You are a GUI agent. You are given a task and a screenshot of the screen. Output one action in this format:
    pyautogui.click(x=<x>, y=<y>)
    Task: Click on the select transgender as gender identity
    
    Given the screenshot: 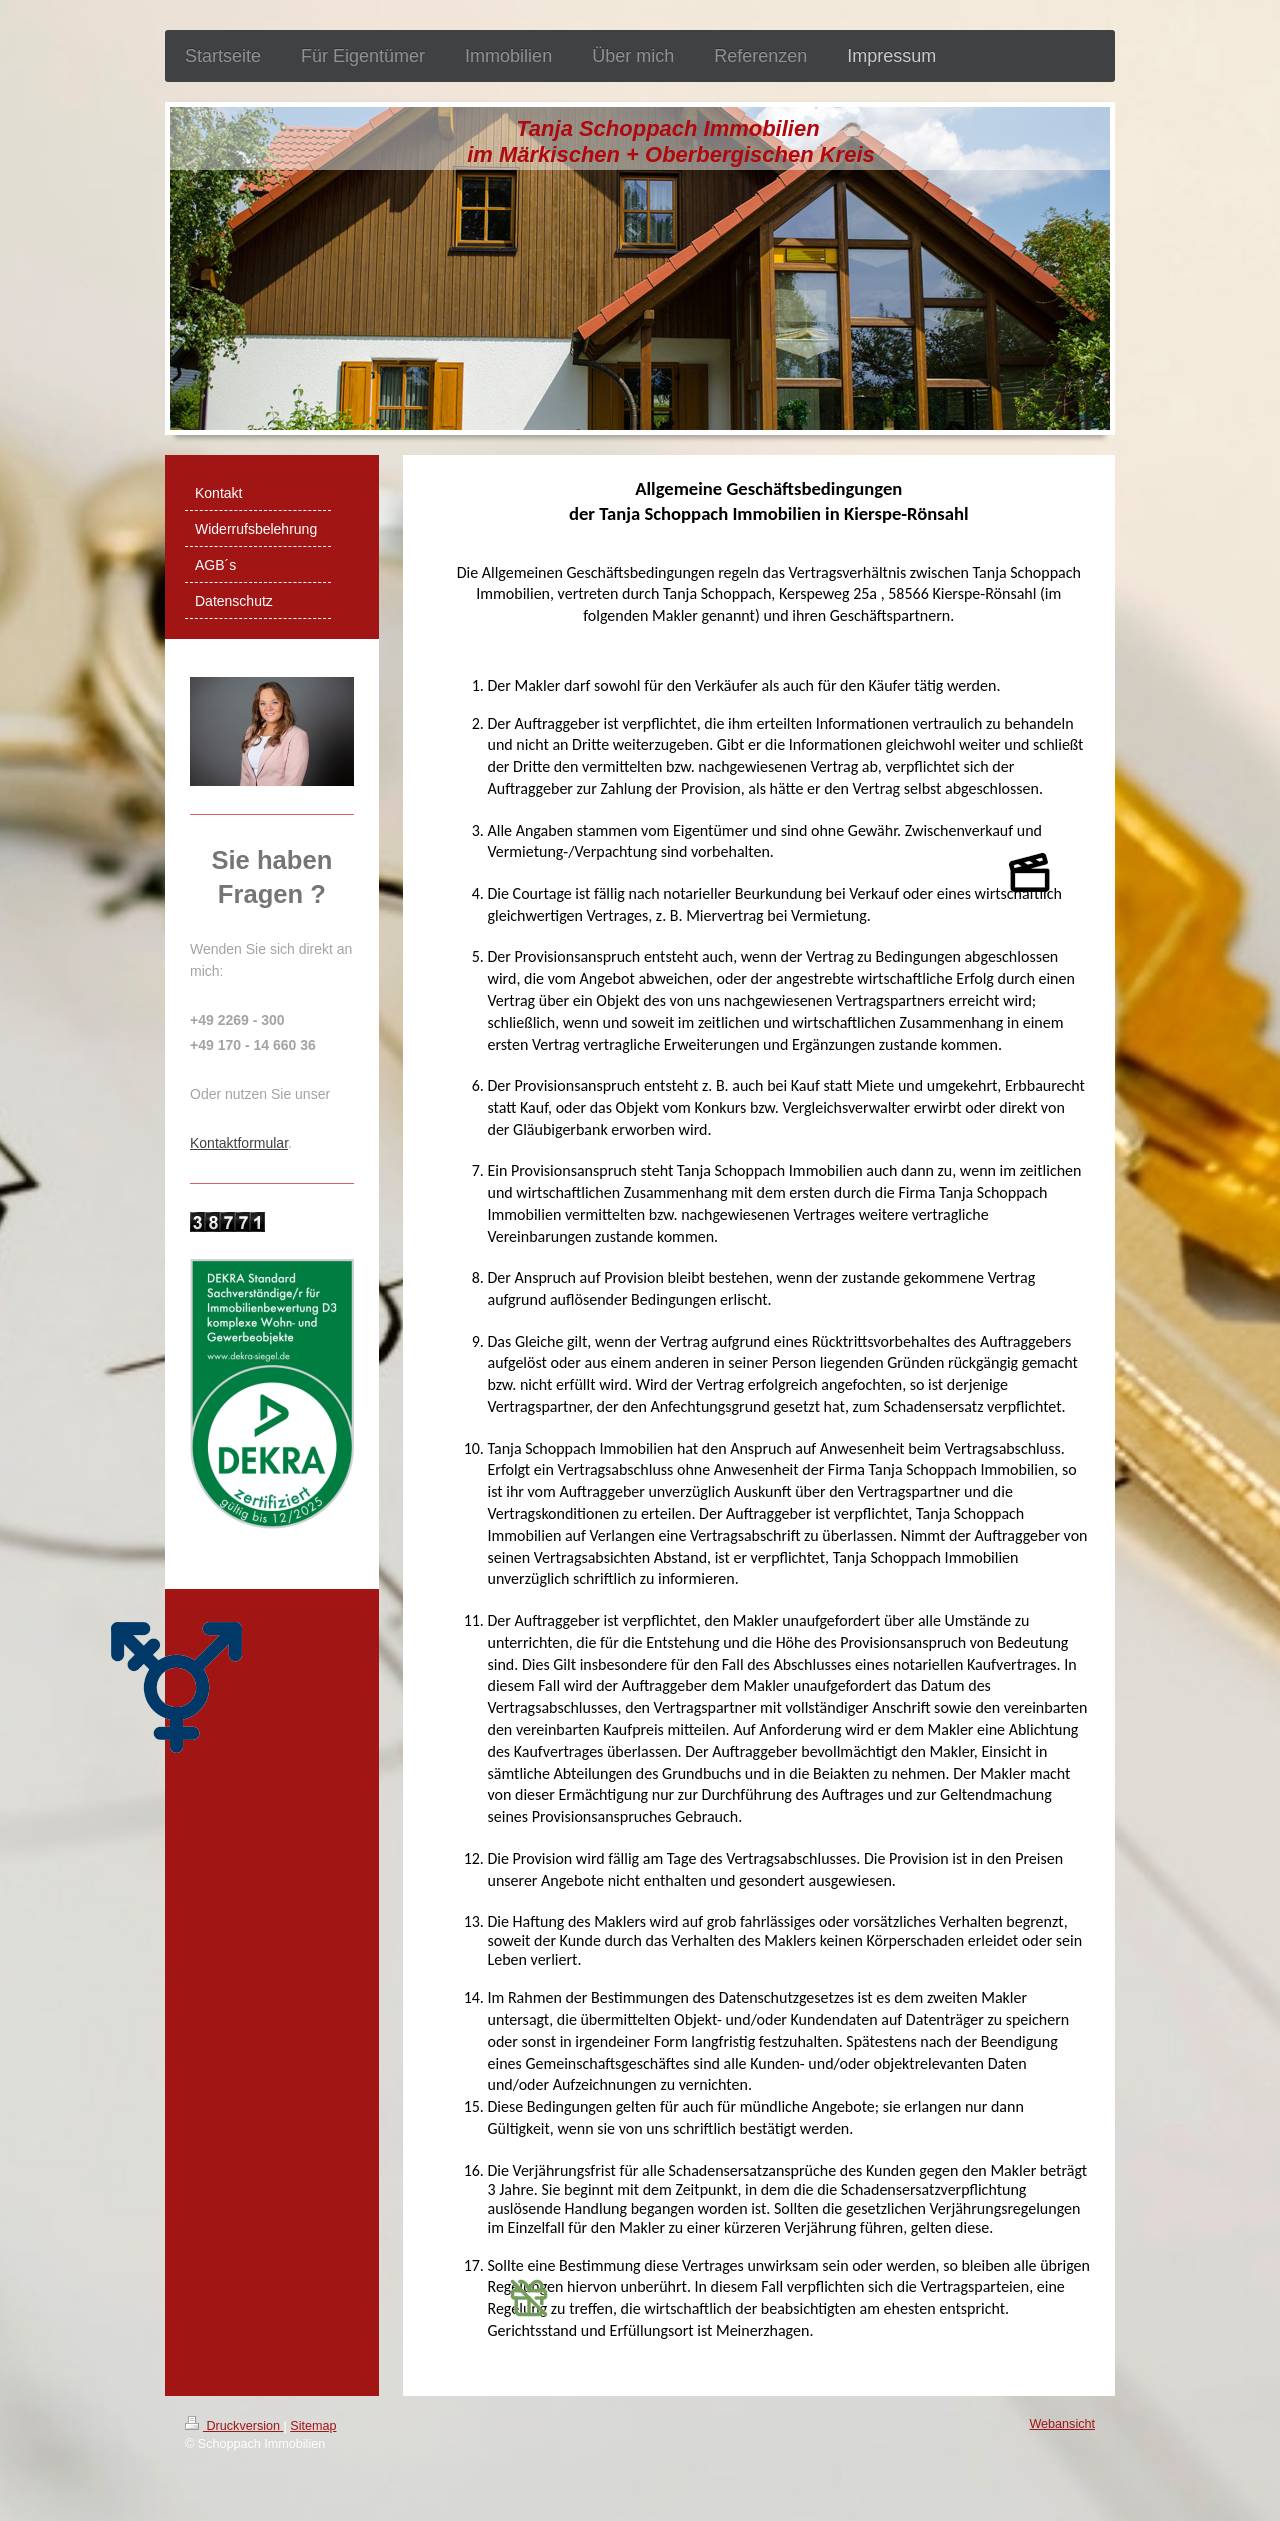 What is the action you would take?
    pyautogui.click(x=176, y=1687)
    